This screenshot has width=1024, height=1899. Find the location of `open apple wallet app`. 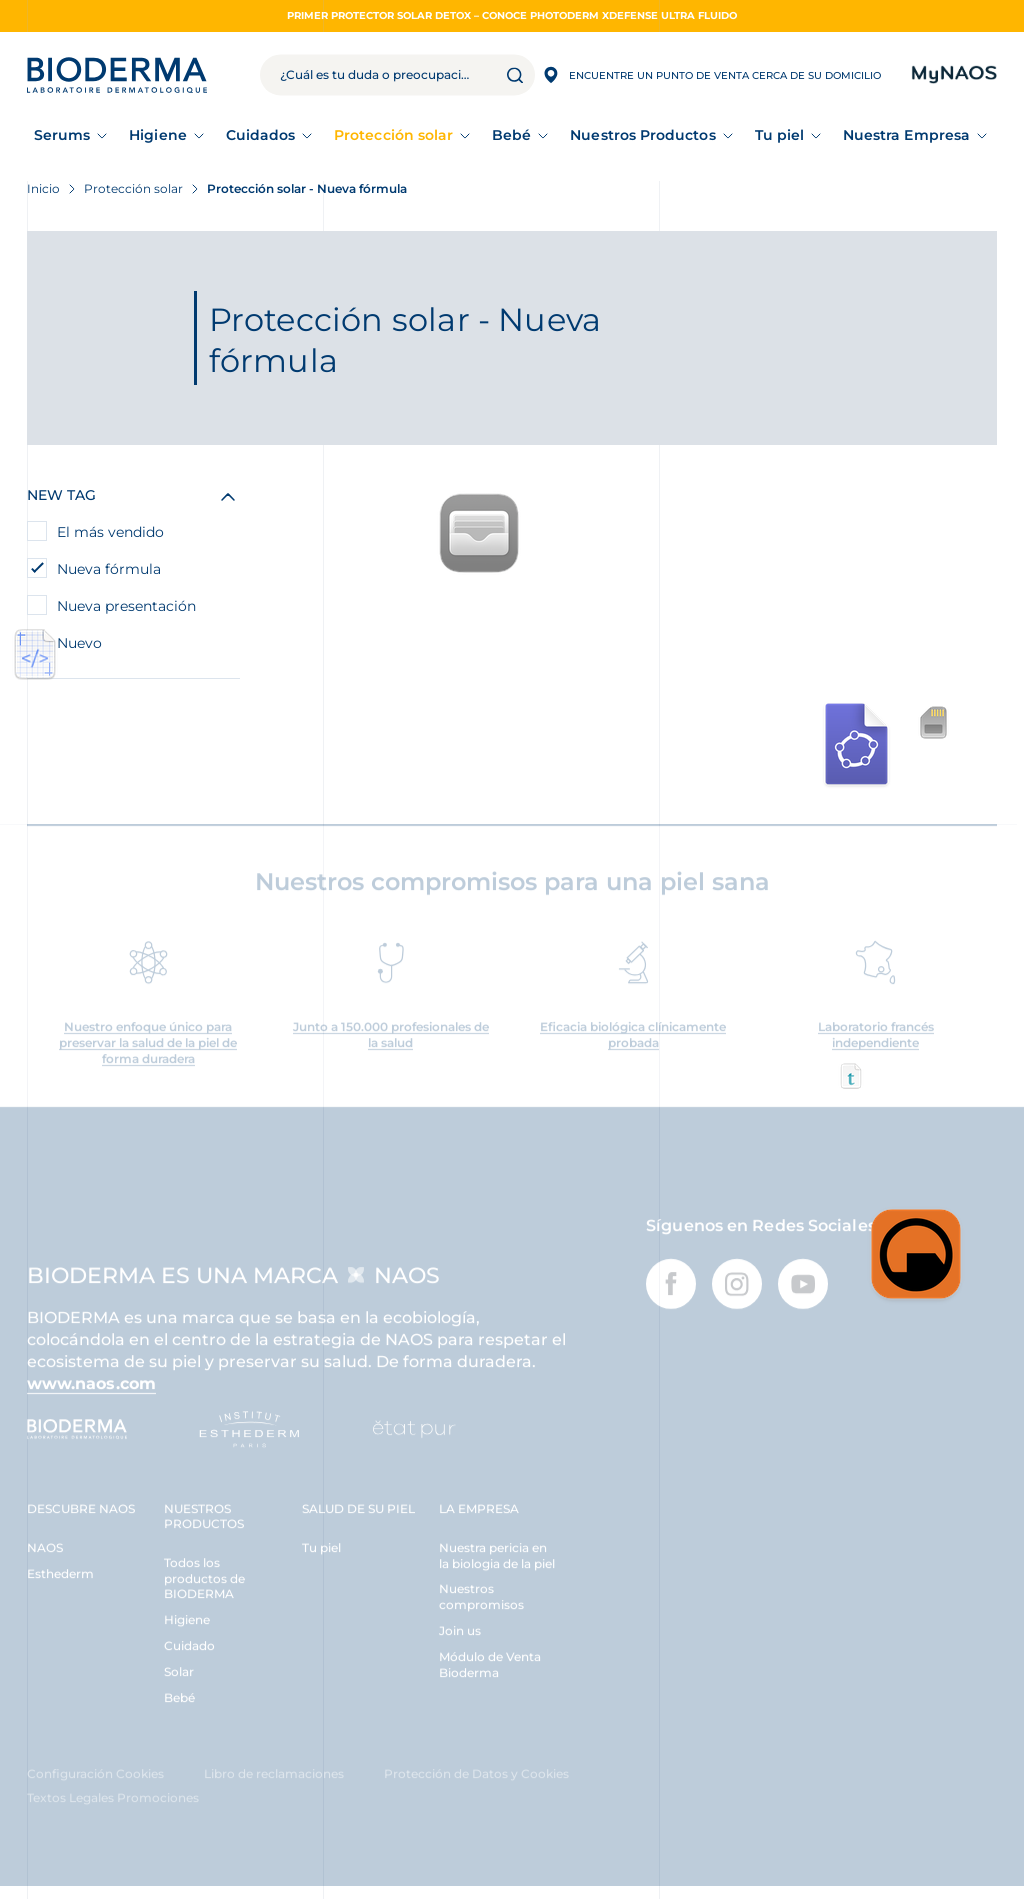

open apple wallet app is located at coordinates (479, 533).